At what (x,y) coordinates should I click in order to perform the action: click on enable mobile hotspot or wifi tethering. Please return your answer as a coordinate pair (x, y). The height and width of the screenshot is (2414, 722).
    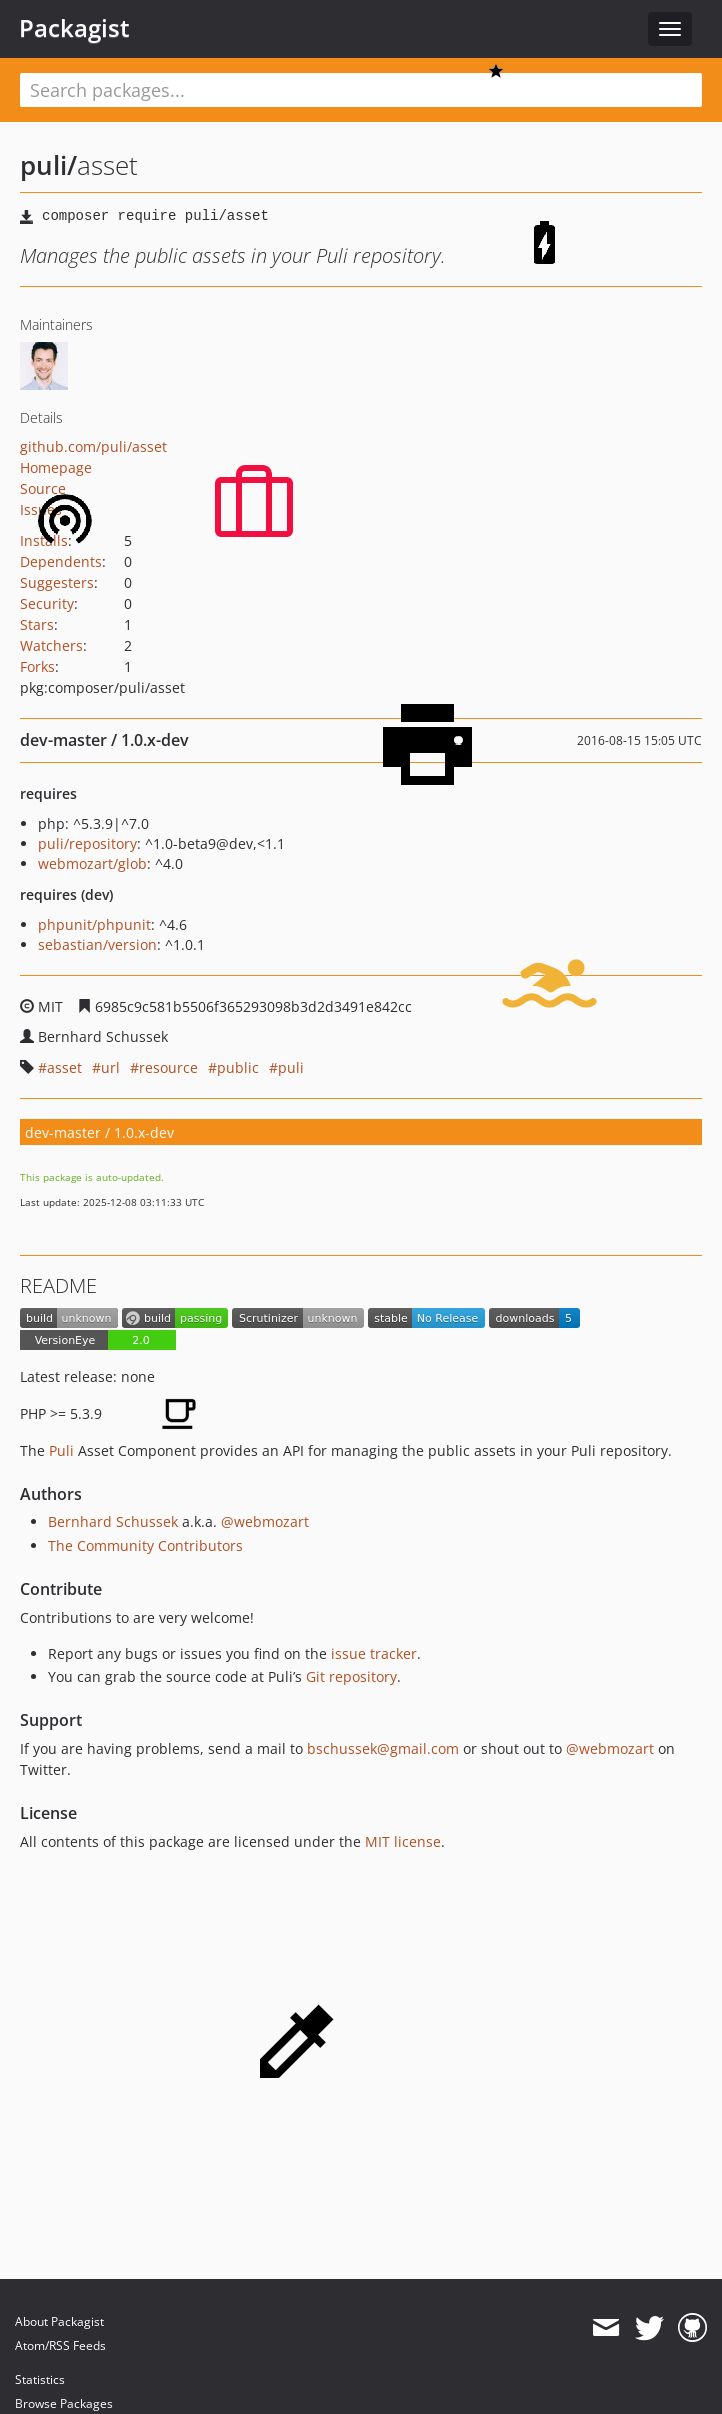
    Looking at the image, I should click on (65, 518).